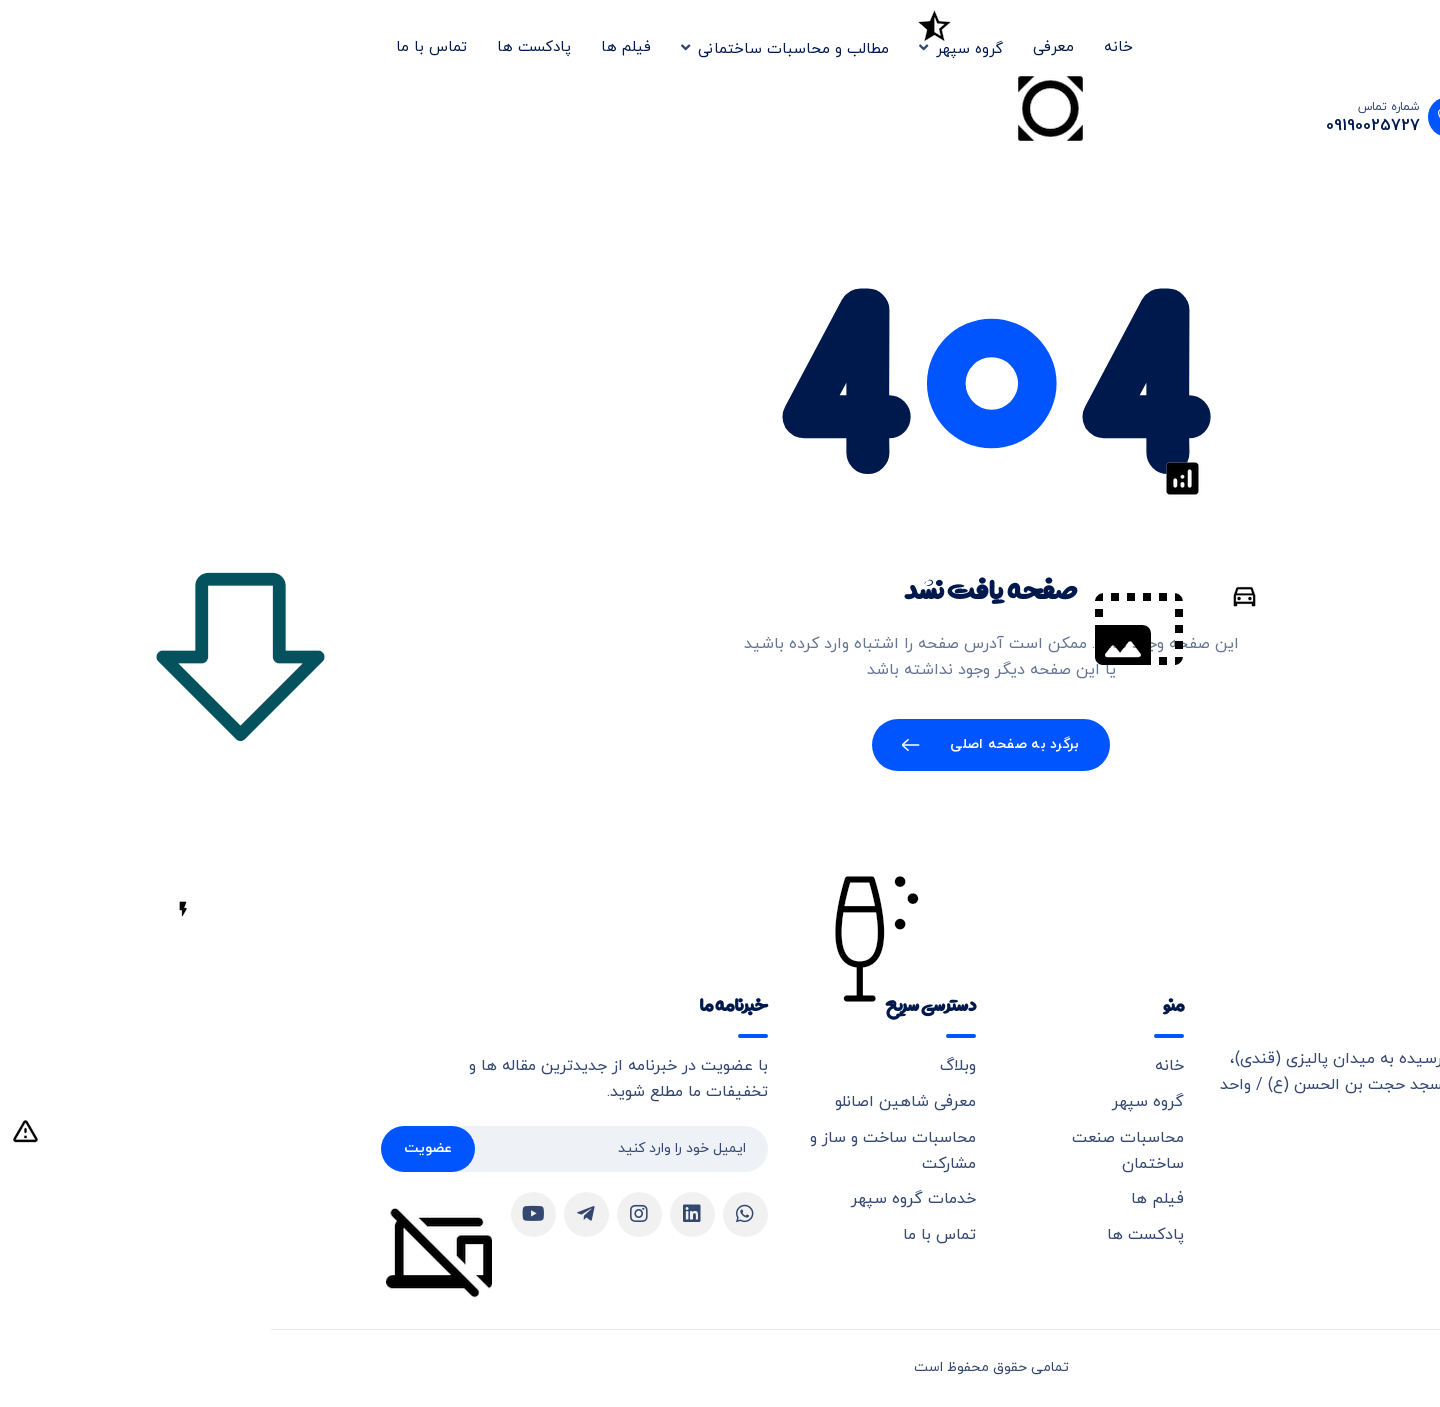  Describe the element at coordinates (1139, 629) in the screenshot. I see `resize image to large format` at that location.